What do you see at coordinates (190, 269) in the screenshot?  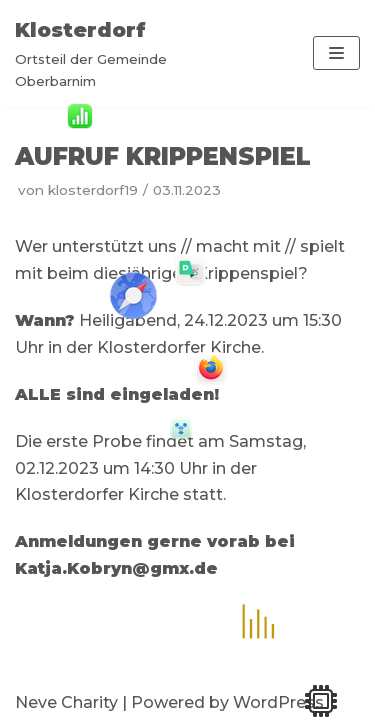 I see `open dialect translation app` at bounding box center [190, 269].